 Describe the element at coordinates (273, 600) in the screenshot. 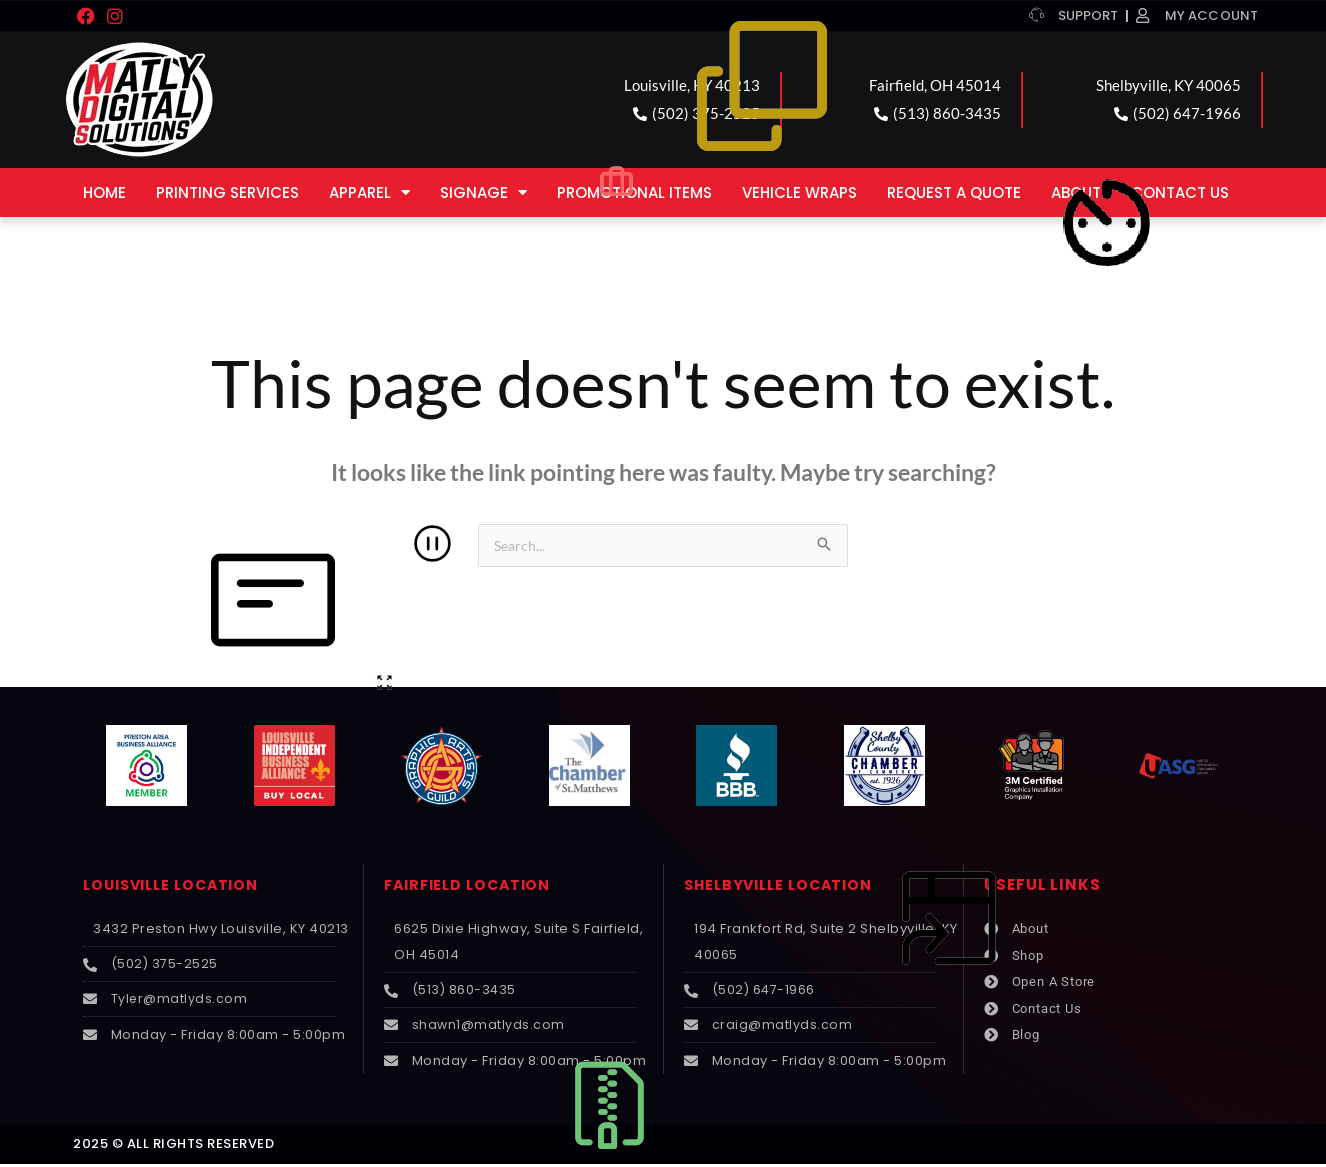

I see `view or create a note` at that location.